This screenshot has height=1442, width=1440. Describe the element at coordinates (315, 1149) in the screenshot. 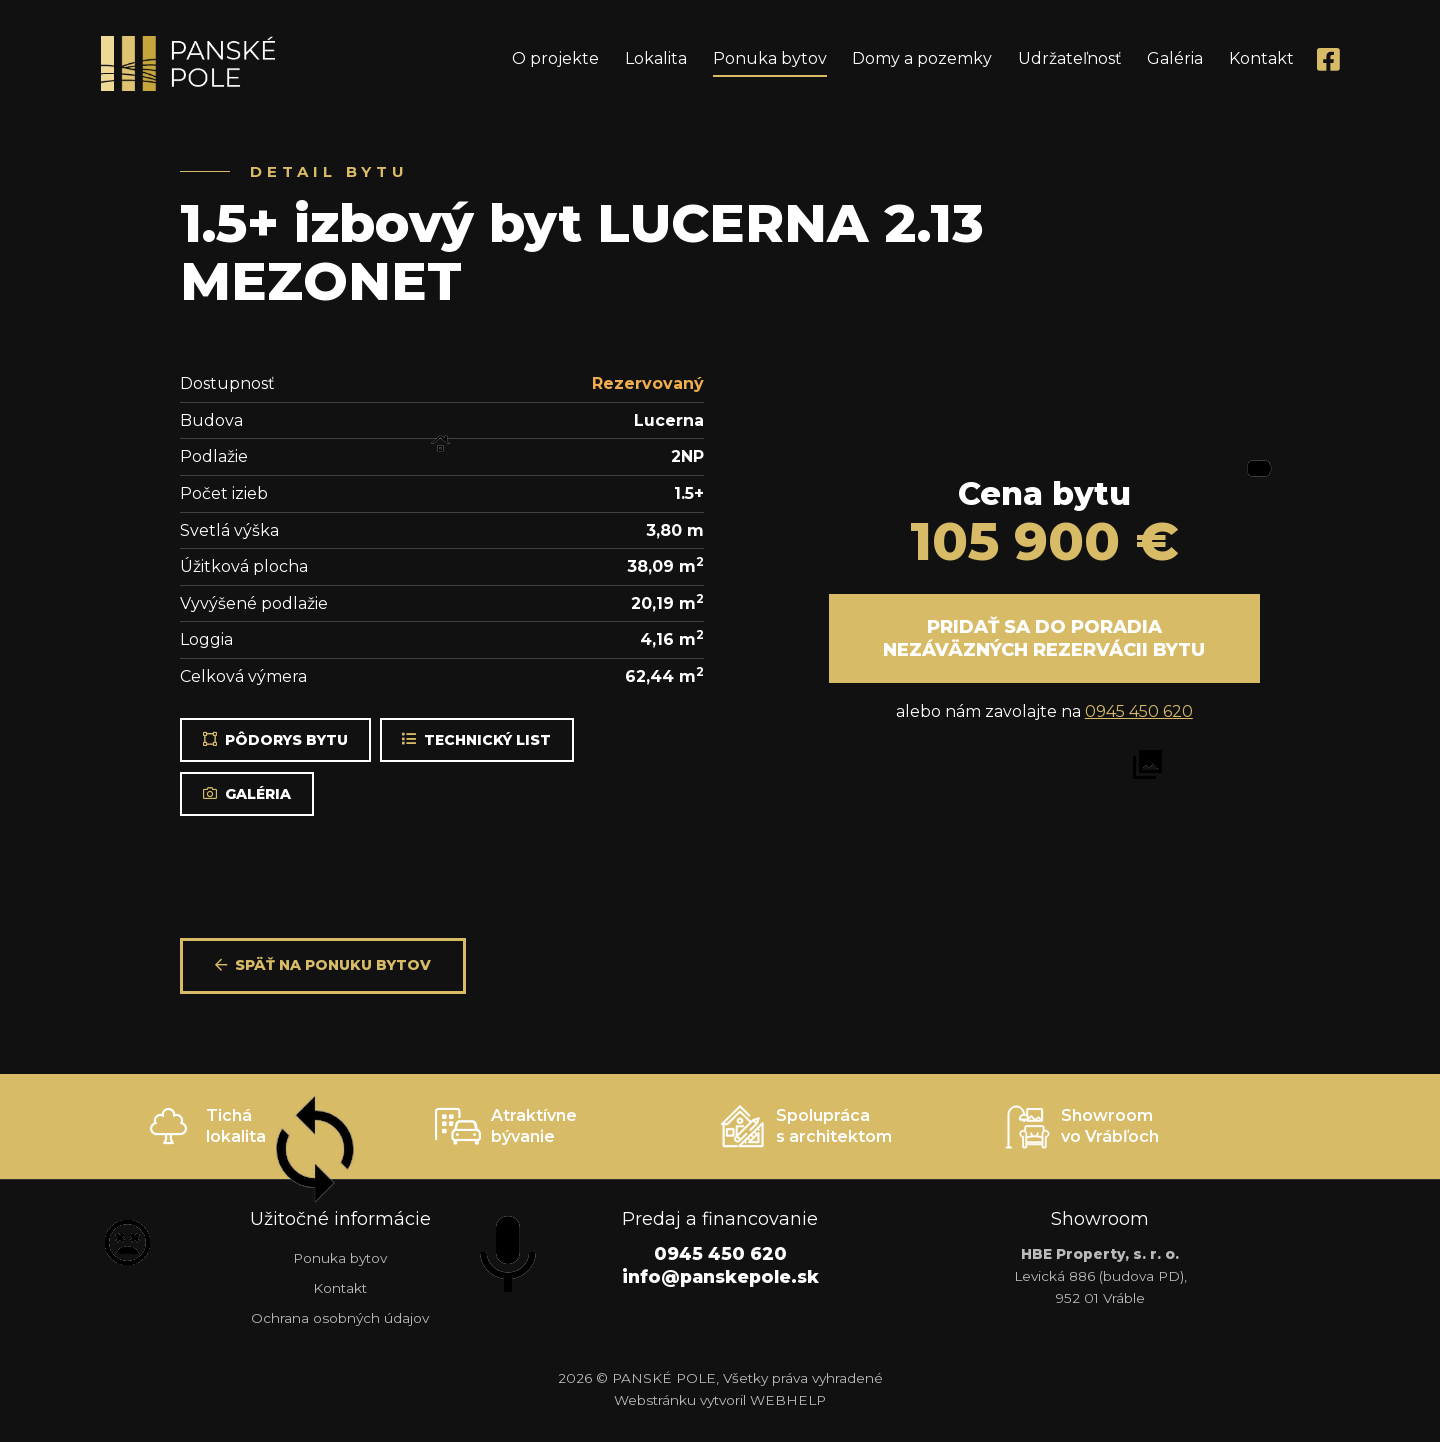

I see `sync data with server or cloud` at that location.